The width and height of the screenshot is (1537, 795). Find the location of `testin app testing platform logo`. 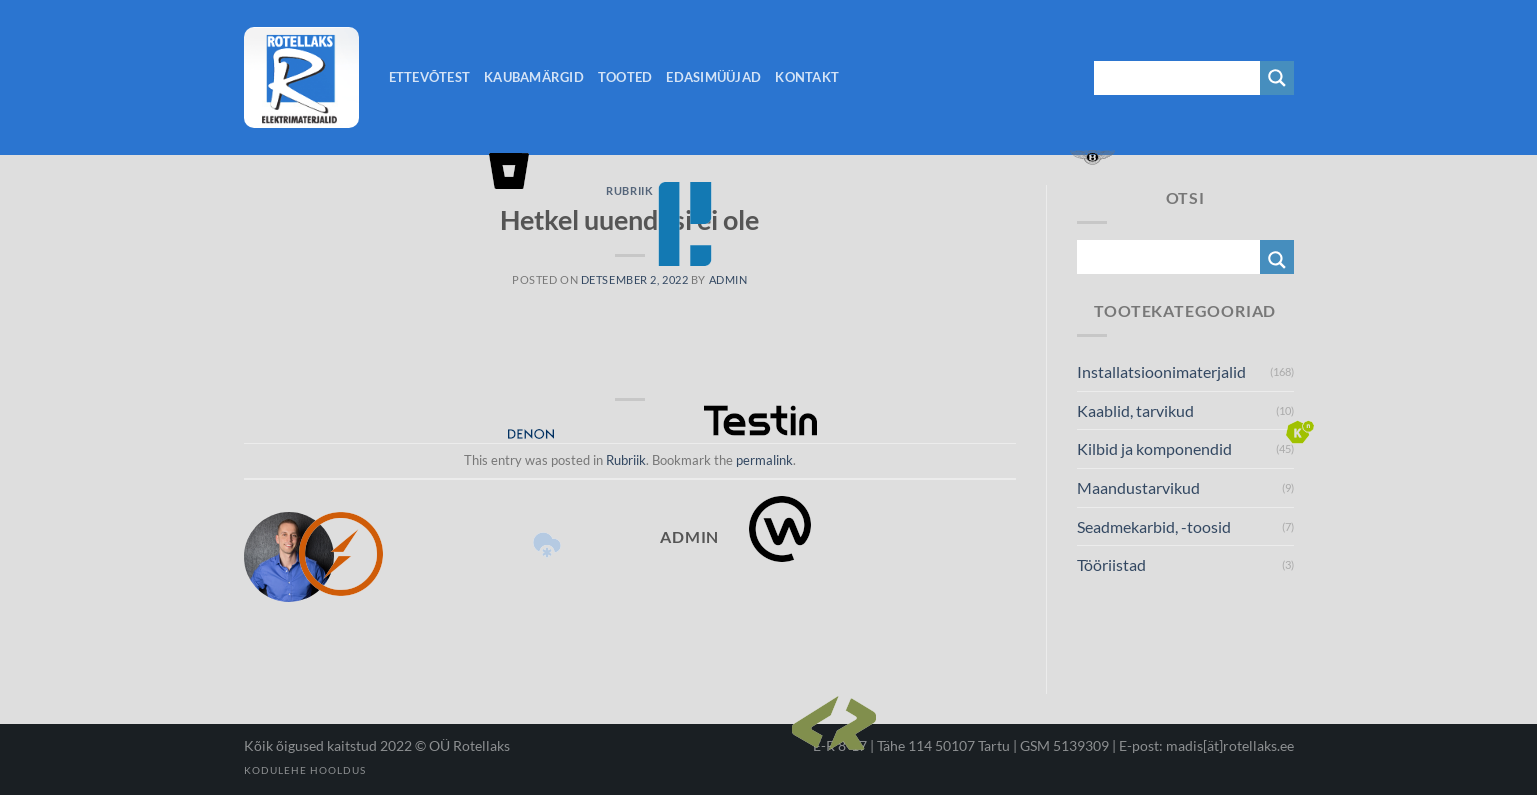

testin app testing platform logo is located at coordinates (760, 420).